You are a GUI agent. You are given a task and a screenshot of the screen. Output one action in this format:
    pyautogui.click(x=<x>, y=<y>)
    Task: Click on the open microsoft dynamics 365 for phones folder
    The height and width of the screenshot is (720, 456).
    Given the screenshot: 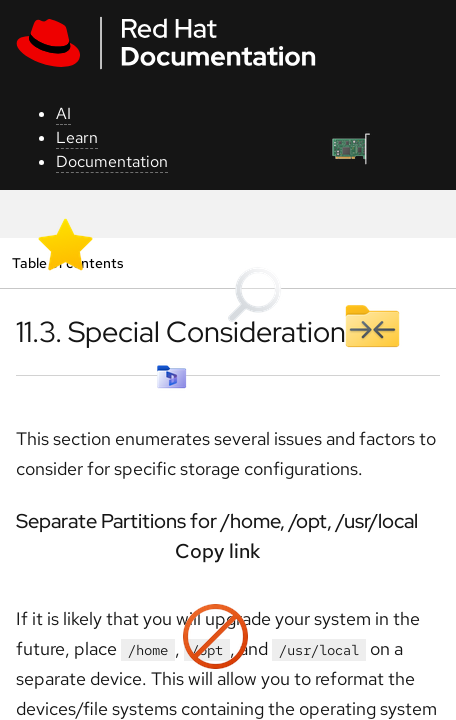 What is the action you would take?
    pyautogui.click(x=171, y=377)
    